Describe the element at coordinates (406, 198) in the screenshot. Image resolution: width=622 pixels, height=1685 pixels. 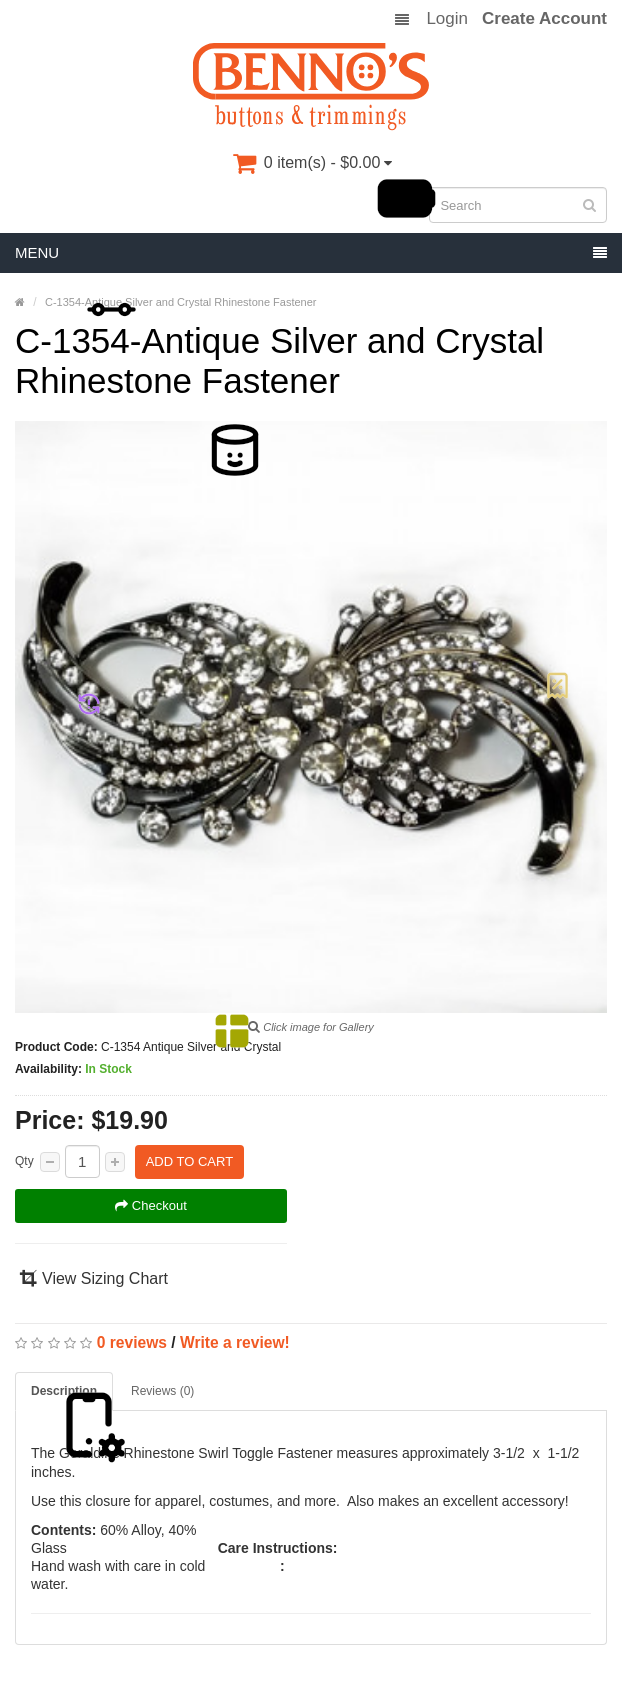
I see `indicates current battery level` at that location.